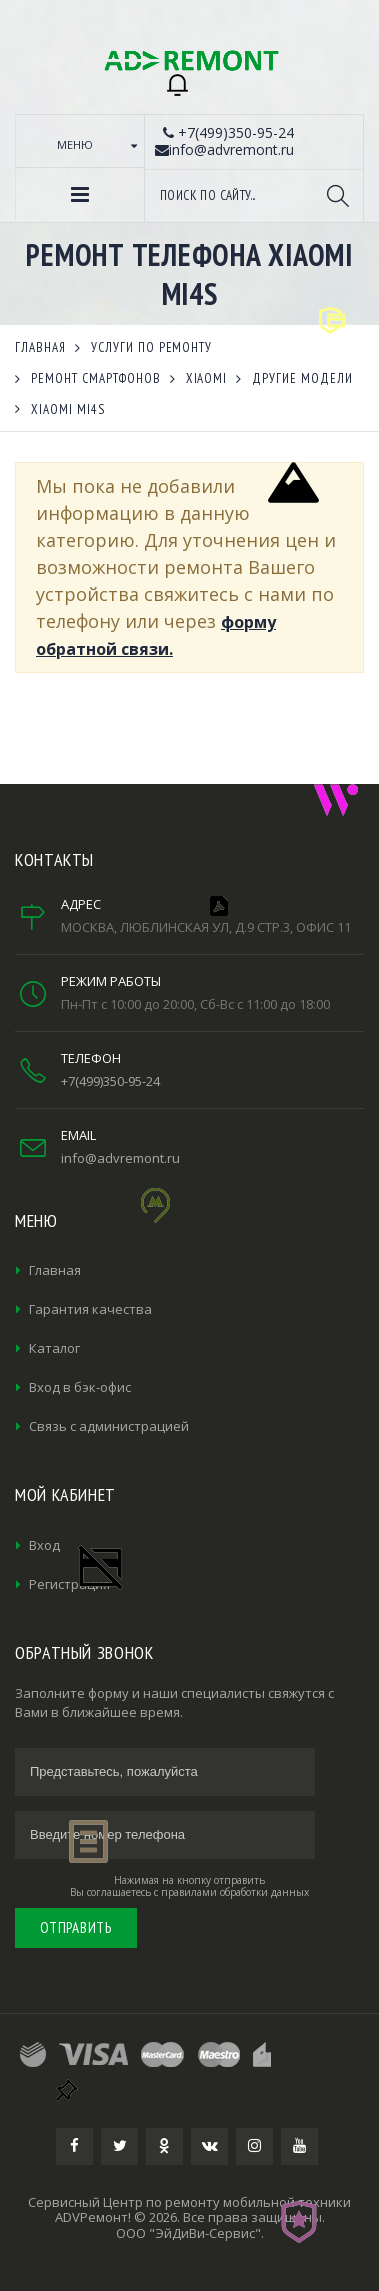 This screenshot has width=379, height=2291. Describe the element at coordinates (219, 906) in the screenshot. I see `open a PDF document` at that location.